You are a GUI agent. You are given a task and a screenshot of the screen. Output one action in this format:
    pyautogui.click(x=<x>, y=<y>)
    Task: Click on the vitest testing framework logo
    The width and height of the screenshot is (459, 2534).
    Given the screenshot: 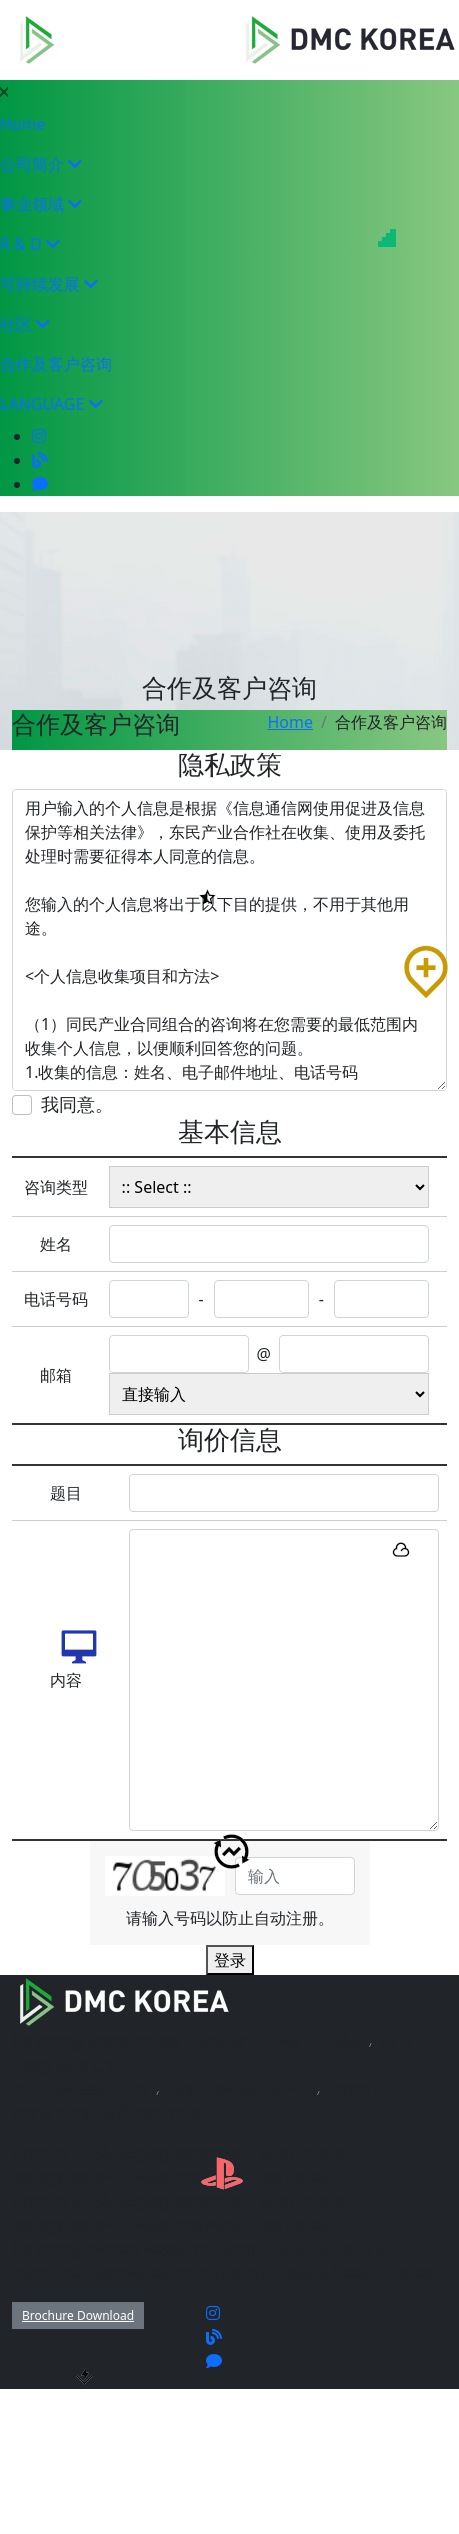 What is the action you would take?
    pyautogui.click(x=84, y=2376)
    